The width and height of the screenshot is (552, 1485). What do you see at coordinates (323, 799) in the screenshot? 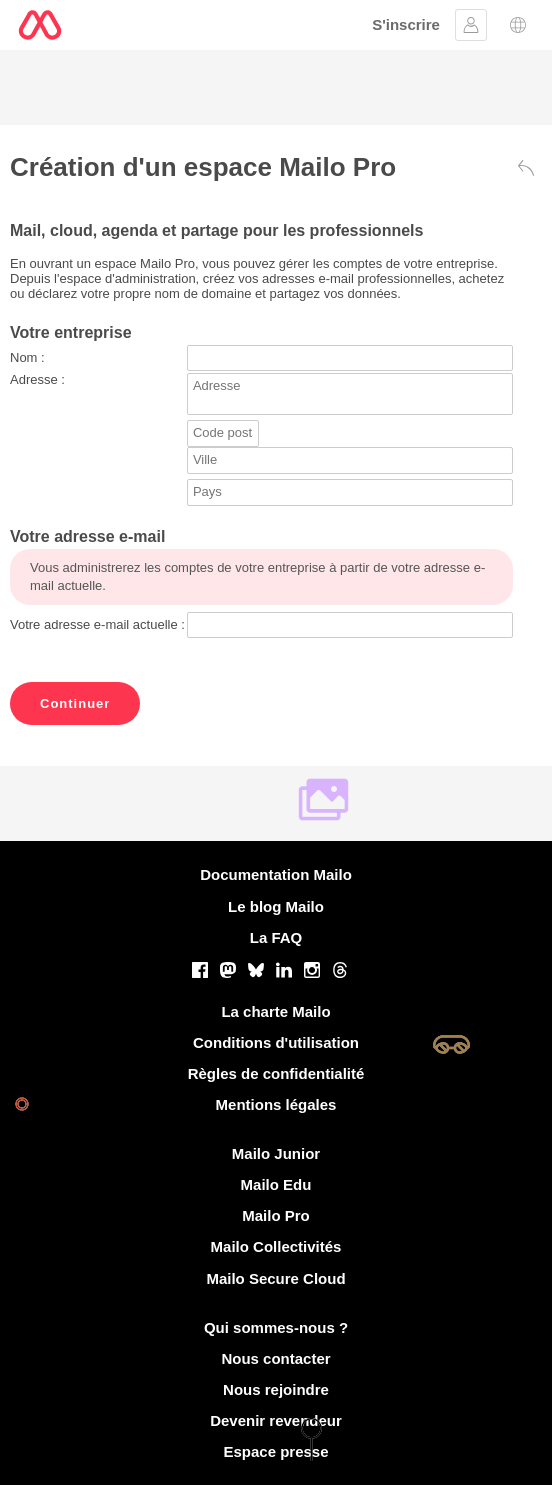
I see `view photo gallery or image library` at bounding box center [323, 799].